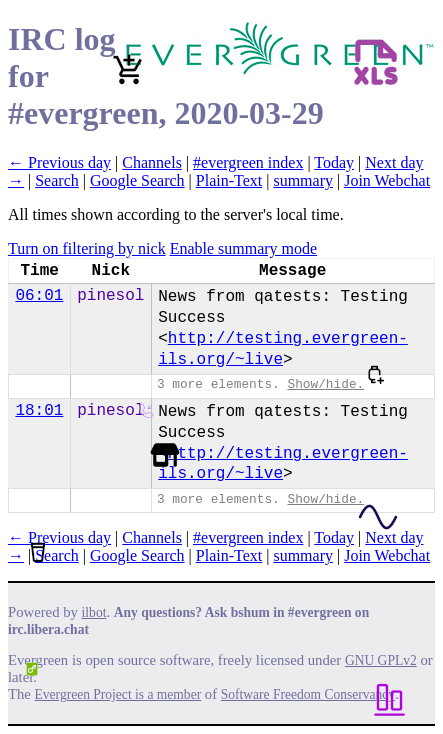 This screenshot has width=443, height=734. What do you see at coordinates (129, 70) in the screenshot?
I see `add item to shopping cart` at bounding box center [129, 70].